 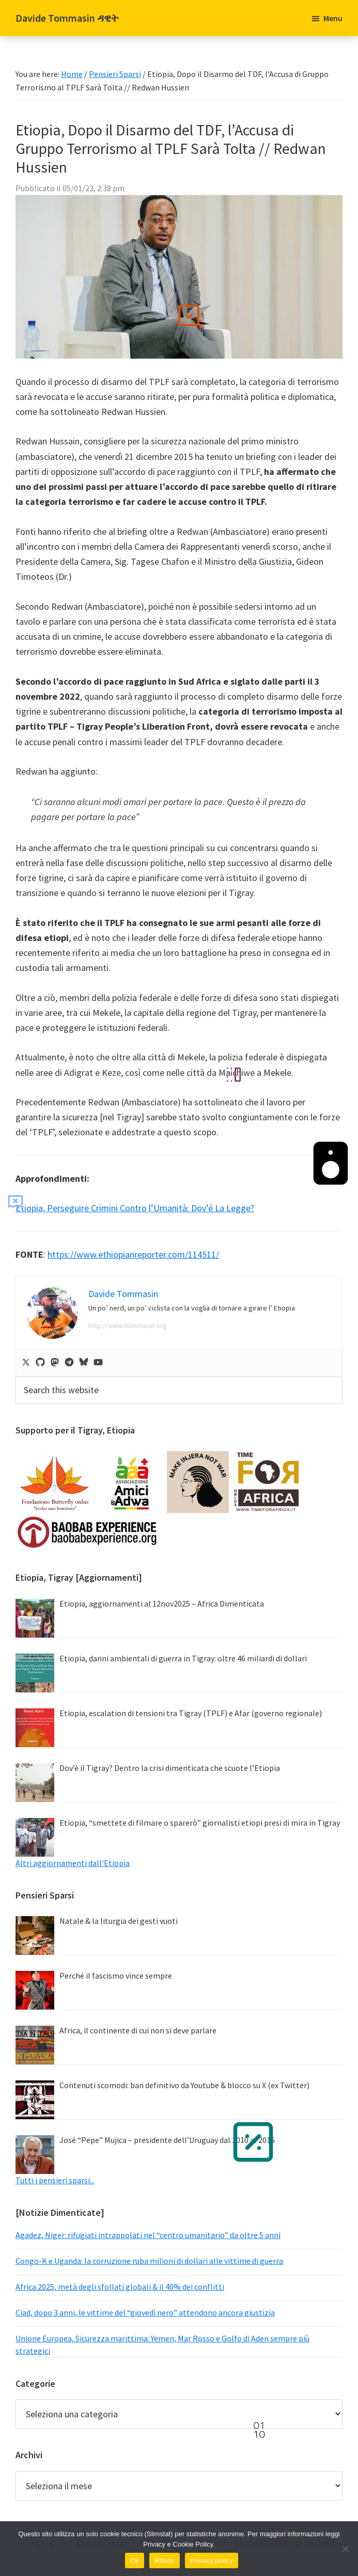 What do you see at coordinates (331, 1163) in the screenshot?
I see `adjust speaker or audio output settings` at bounding box center [331, 1163].